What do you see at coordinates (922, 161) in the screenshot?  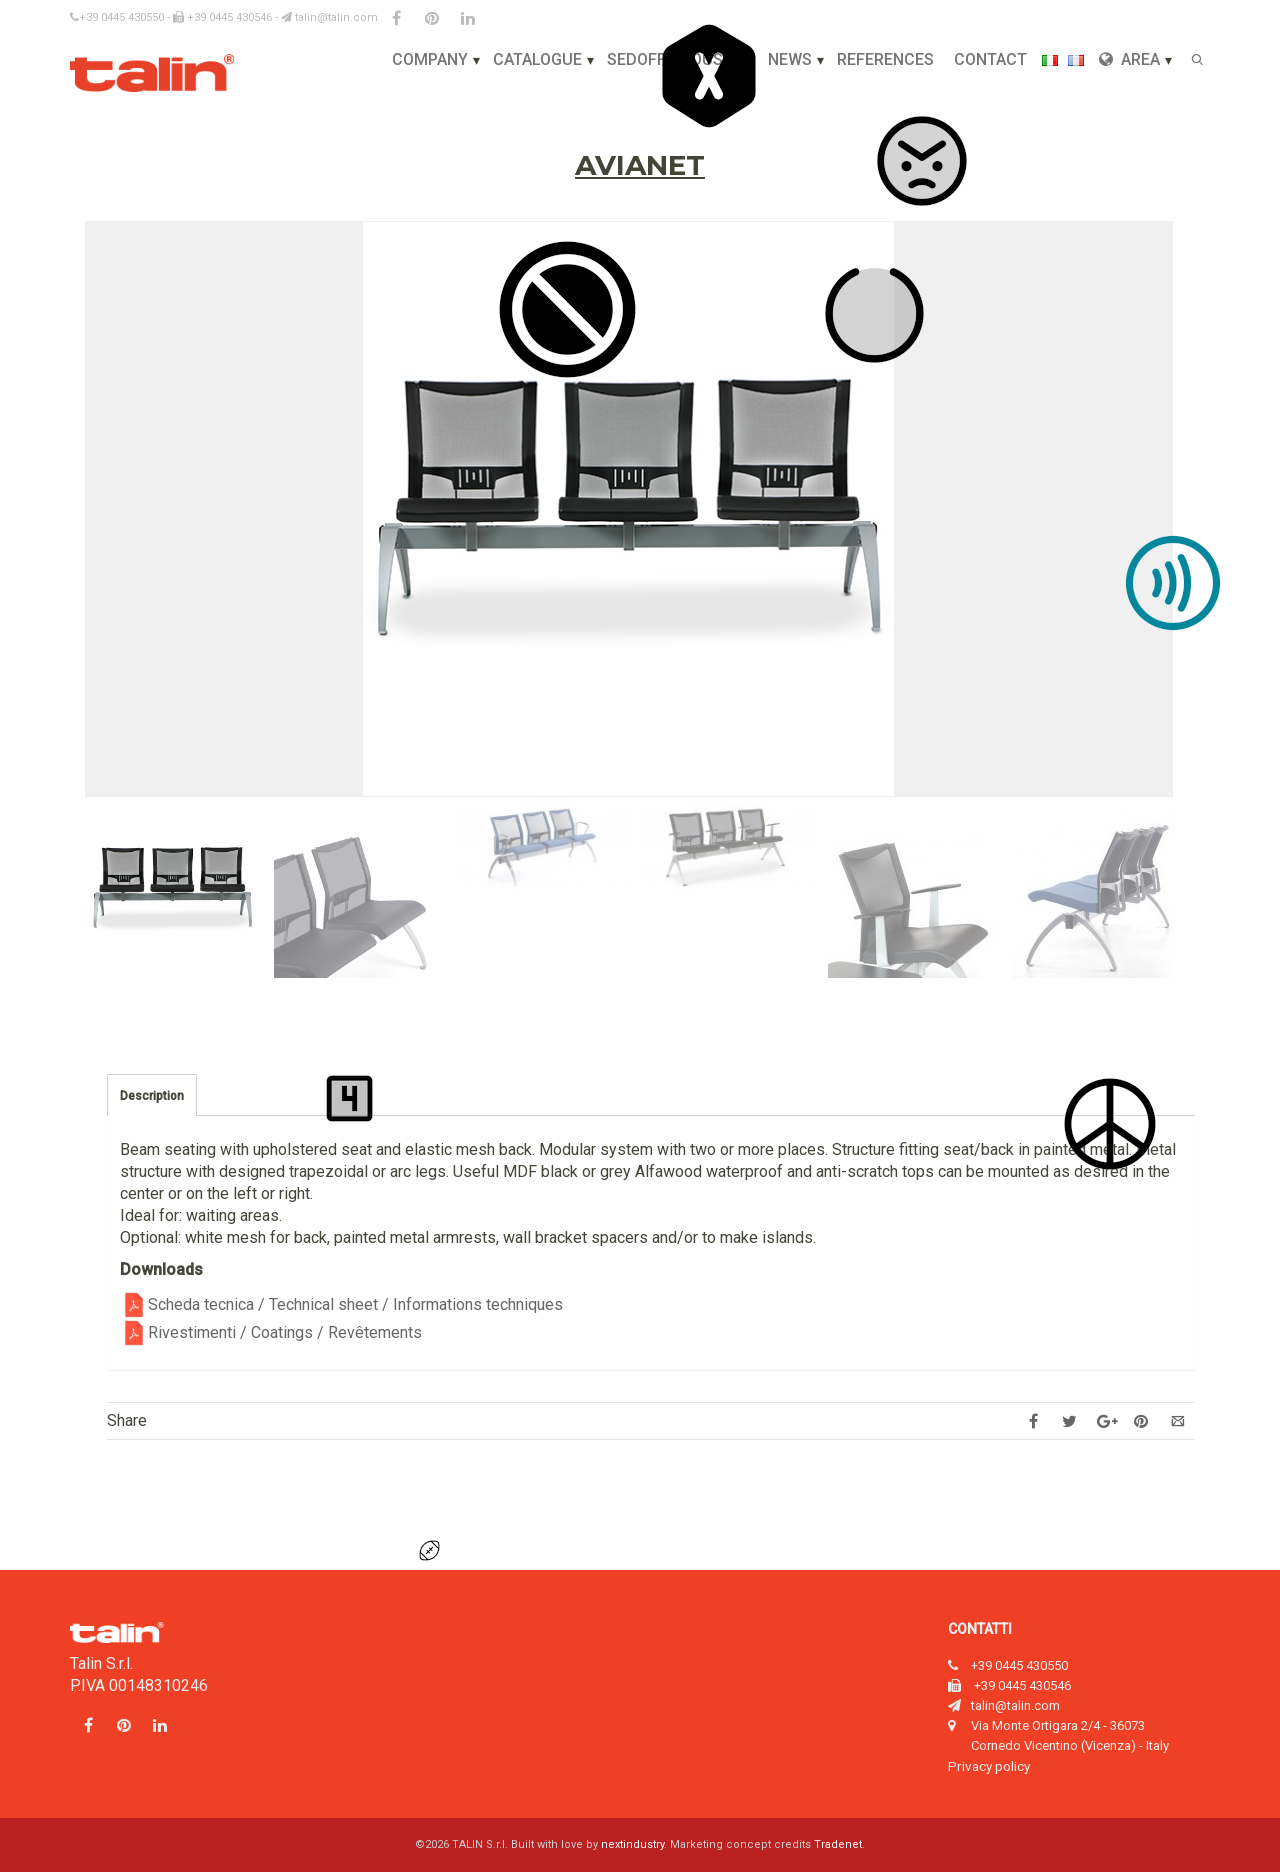 I see `react with anger to a post or message` at bounding box center [922, 161].